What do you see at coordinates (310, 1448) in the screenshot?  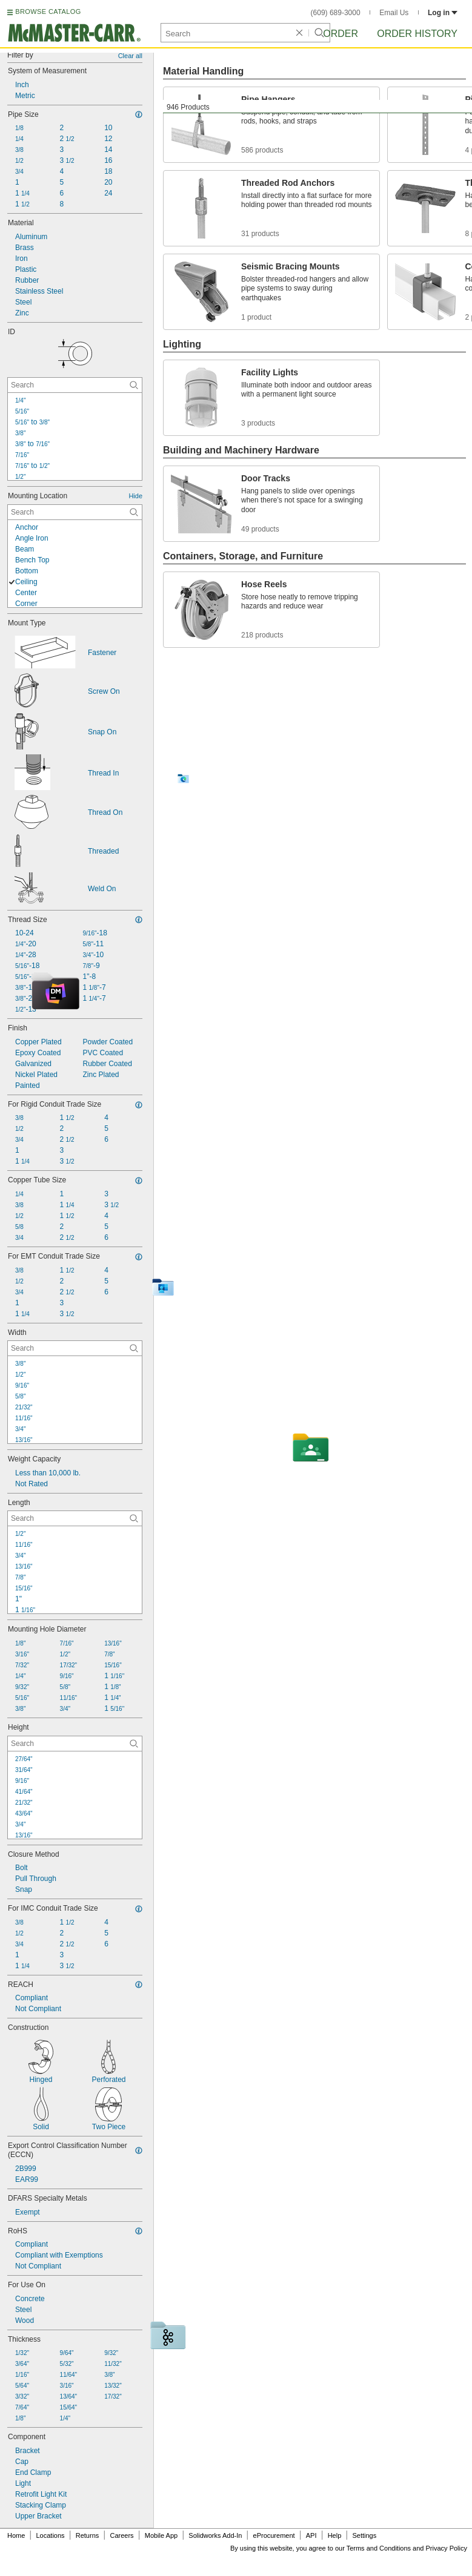 I see `open google classroom files folder` at bounding box center [310, 1448].